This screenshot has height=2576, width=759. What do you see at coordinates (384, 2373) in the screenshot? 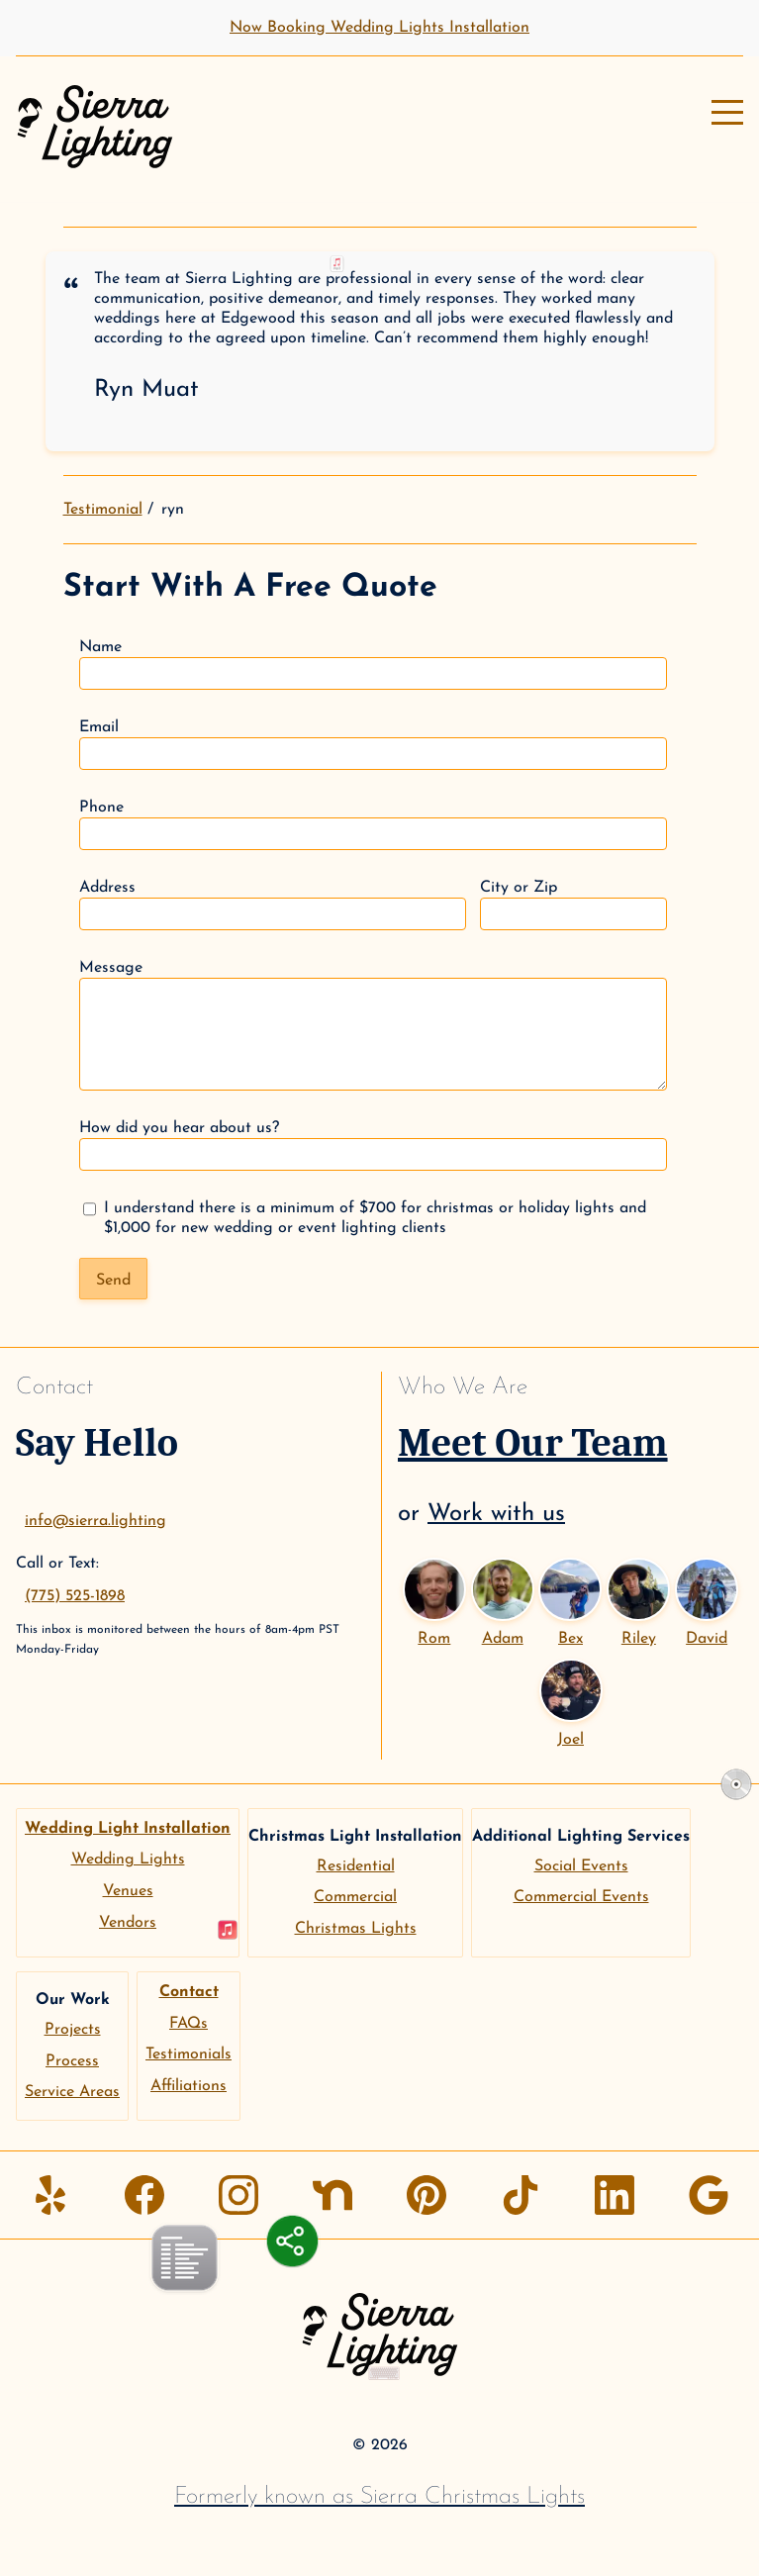
I see `connect to a wireless bluetooth keyboard` at bounding box center [384, 2373].